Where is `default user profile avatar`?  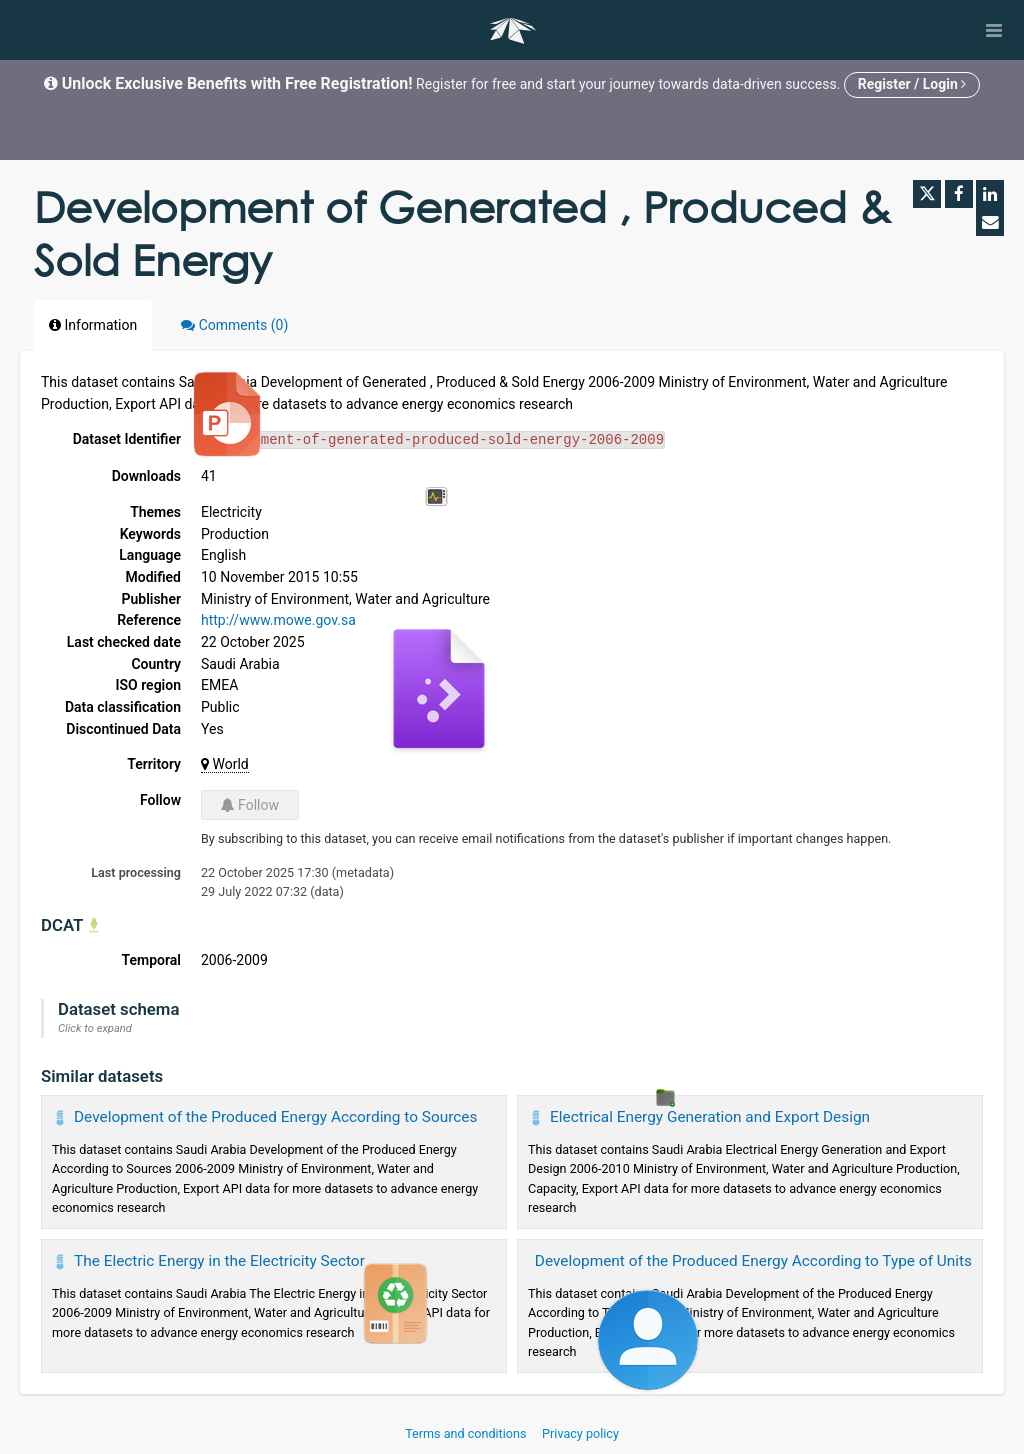
default user profile avatar is located at coordinates (648, 1340).